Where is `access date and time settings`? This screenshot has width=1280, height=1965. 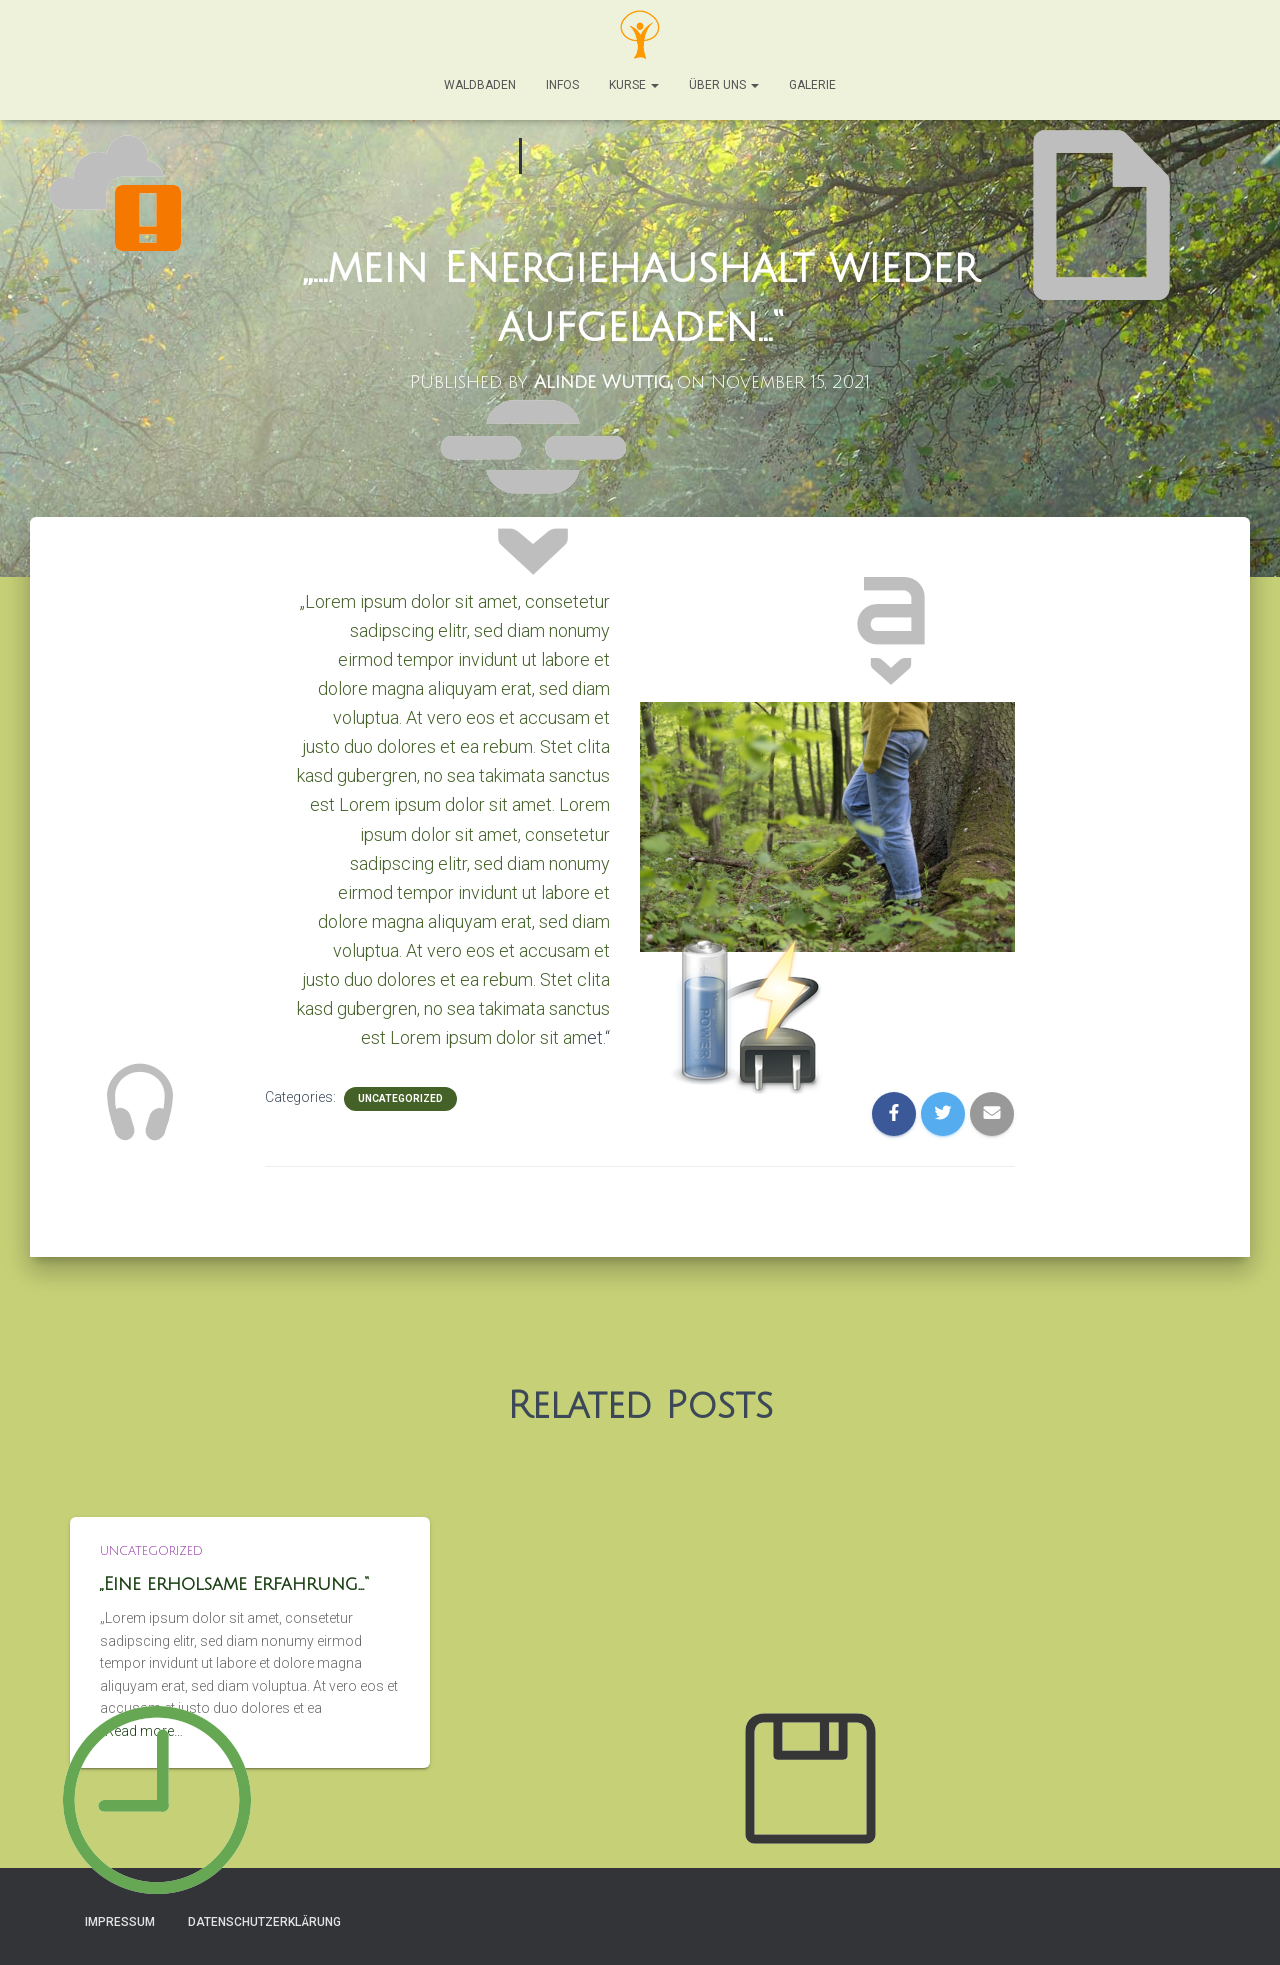
access date and time settings is located at coordinates (157, 1800).